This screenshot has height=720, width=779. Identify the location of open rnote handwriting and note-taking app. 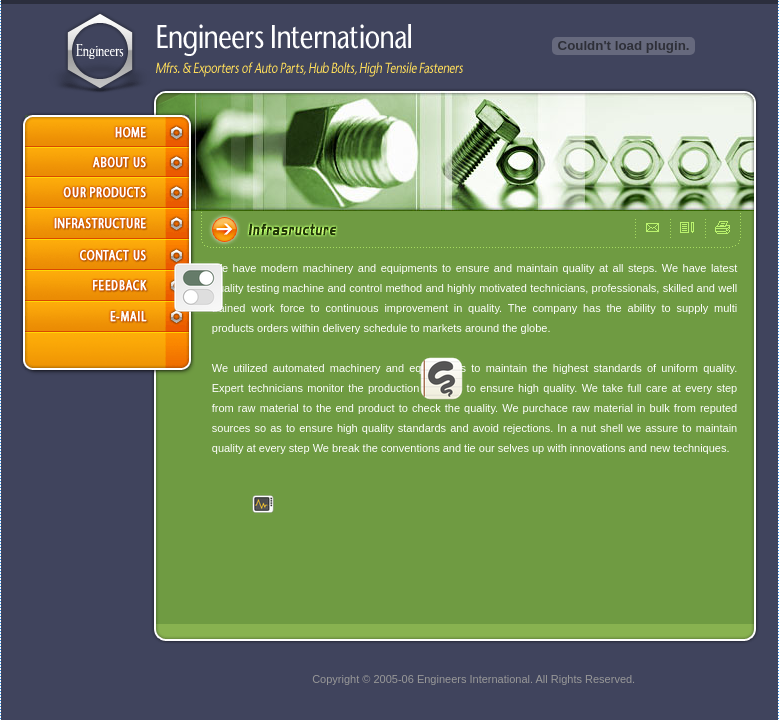
(441, 378).